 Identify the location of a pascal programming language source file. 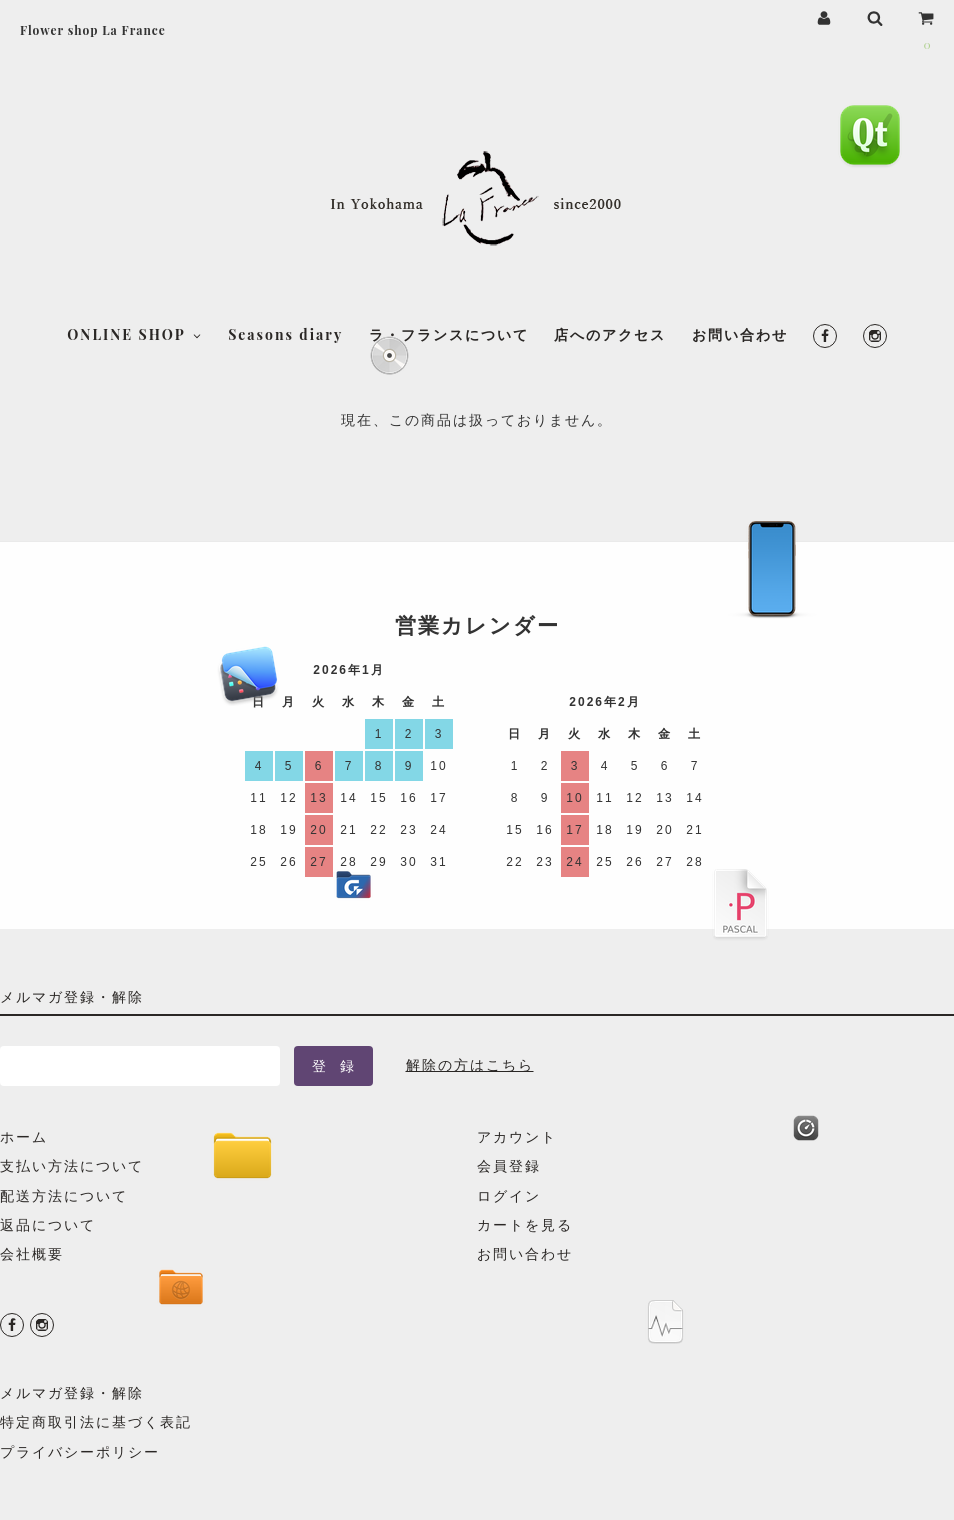
(740, 904).